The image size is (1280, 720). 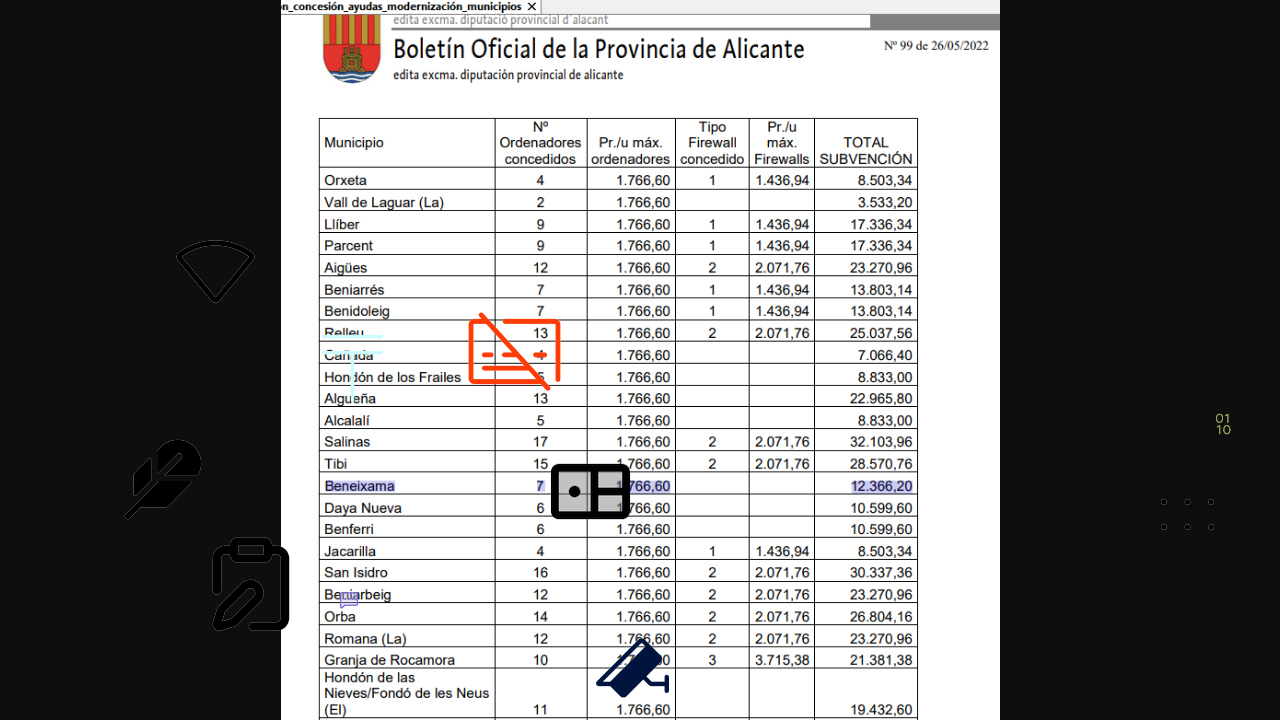 What do you see at coordinates (251, 584) in the screenshot?
I see `edit clipboard contents` at bounding box center [251, 584].